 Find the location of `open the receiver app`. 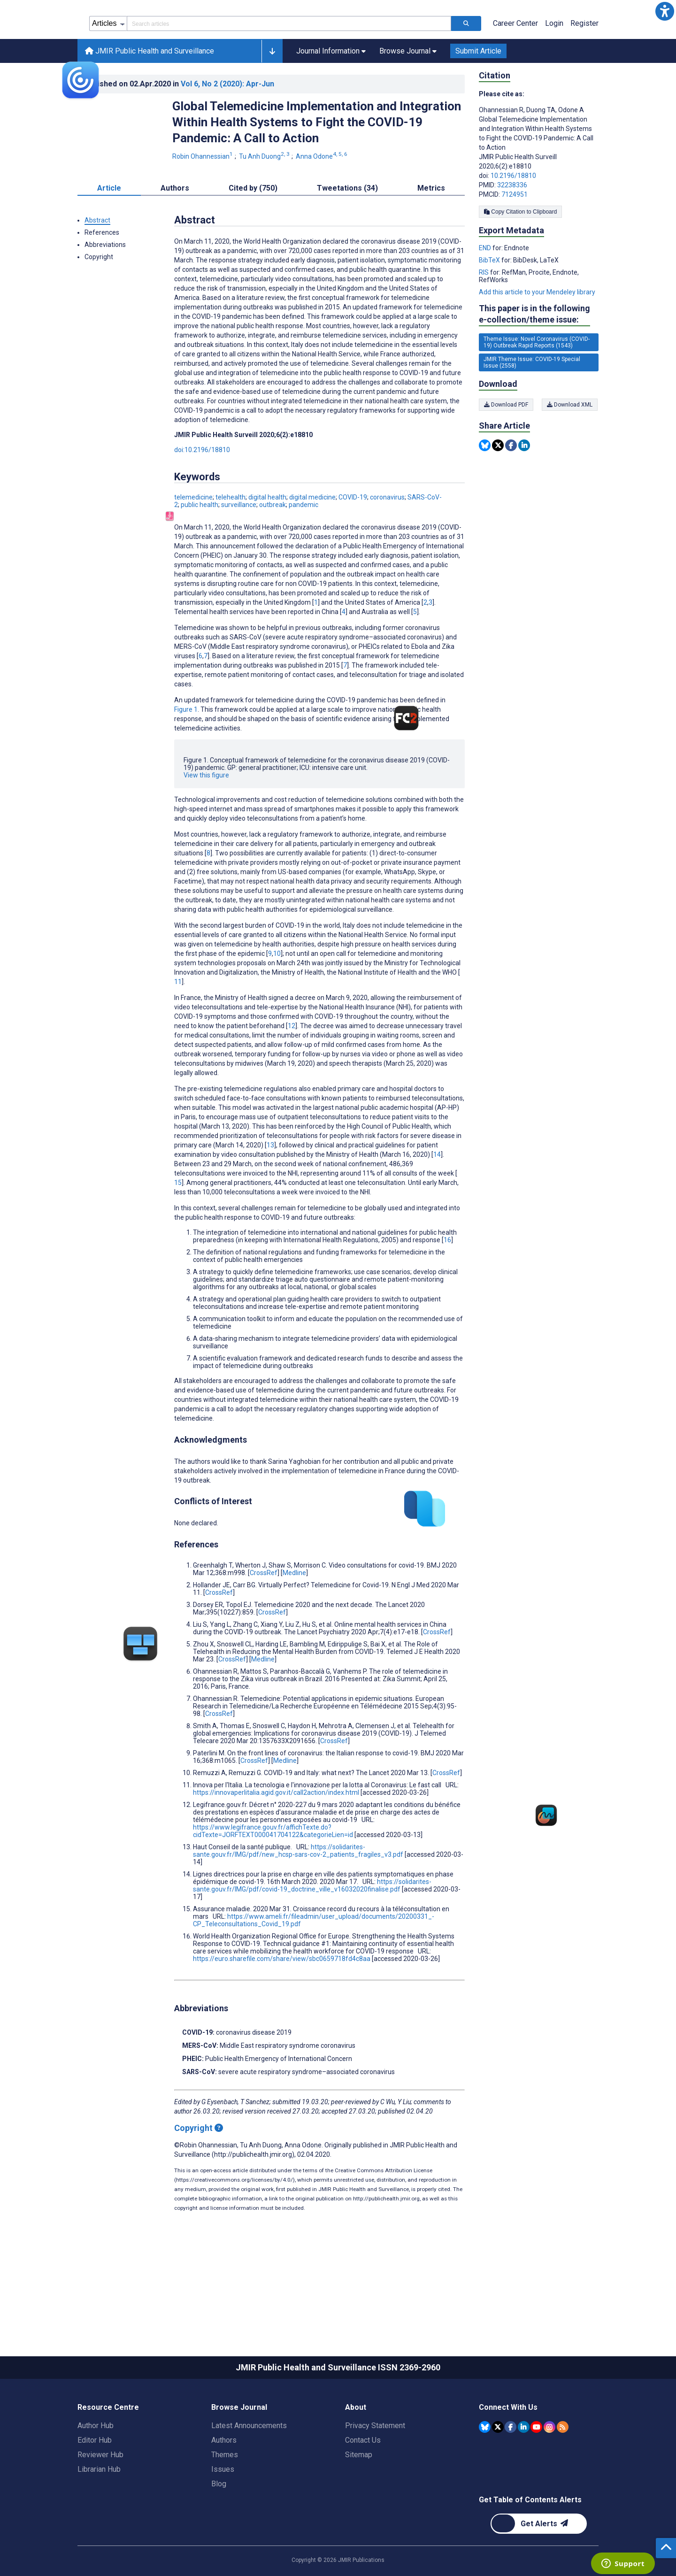

open the receiver app is located at coordinates (80, 80).